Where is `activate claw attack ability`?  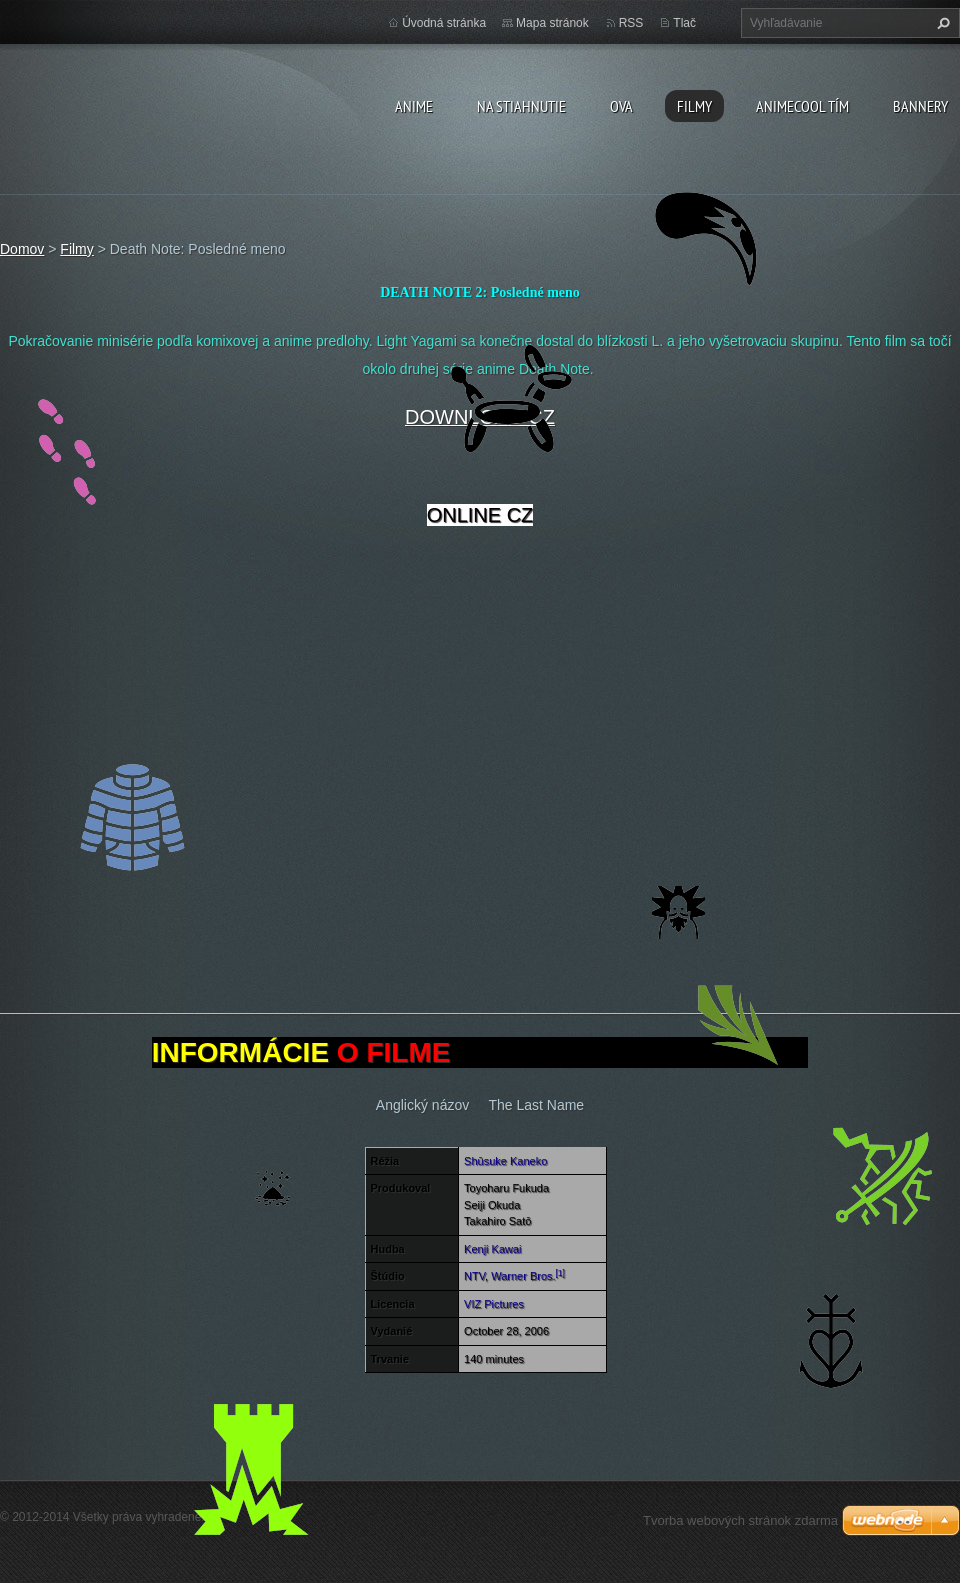
activate claw attack ability is located at coordinates (706, 241).